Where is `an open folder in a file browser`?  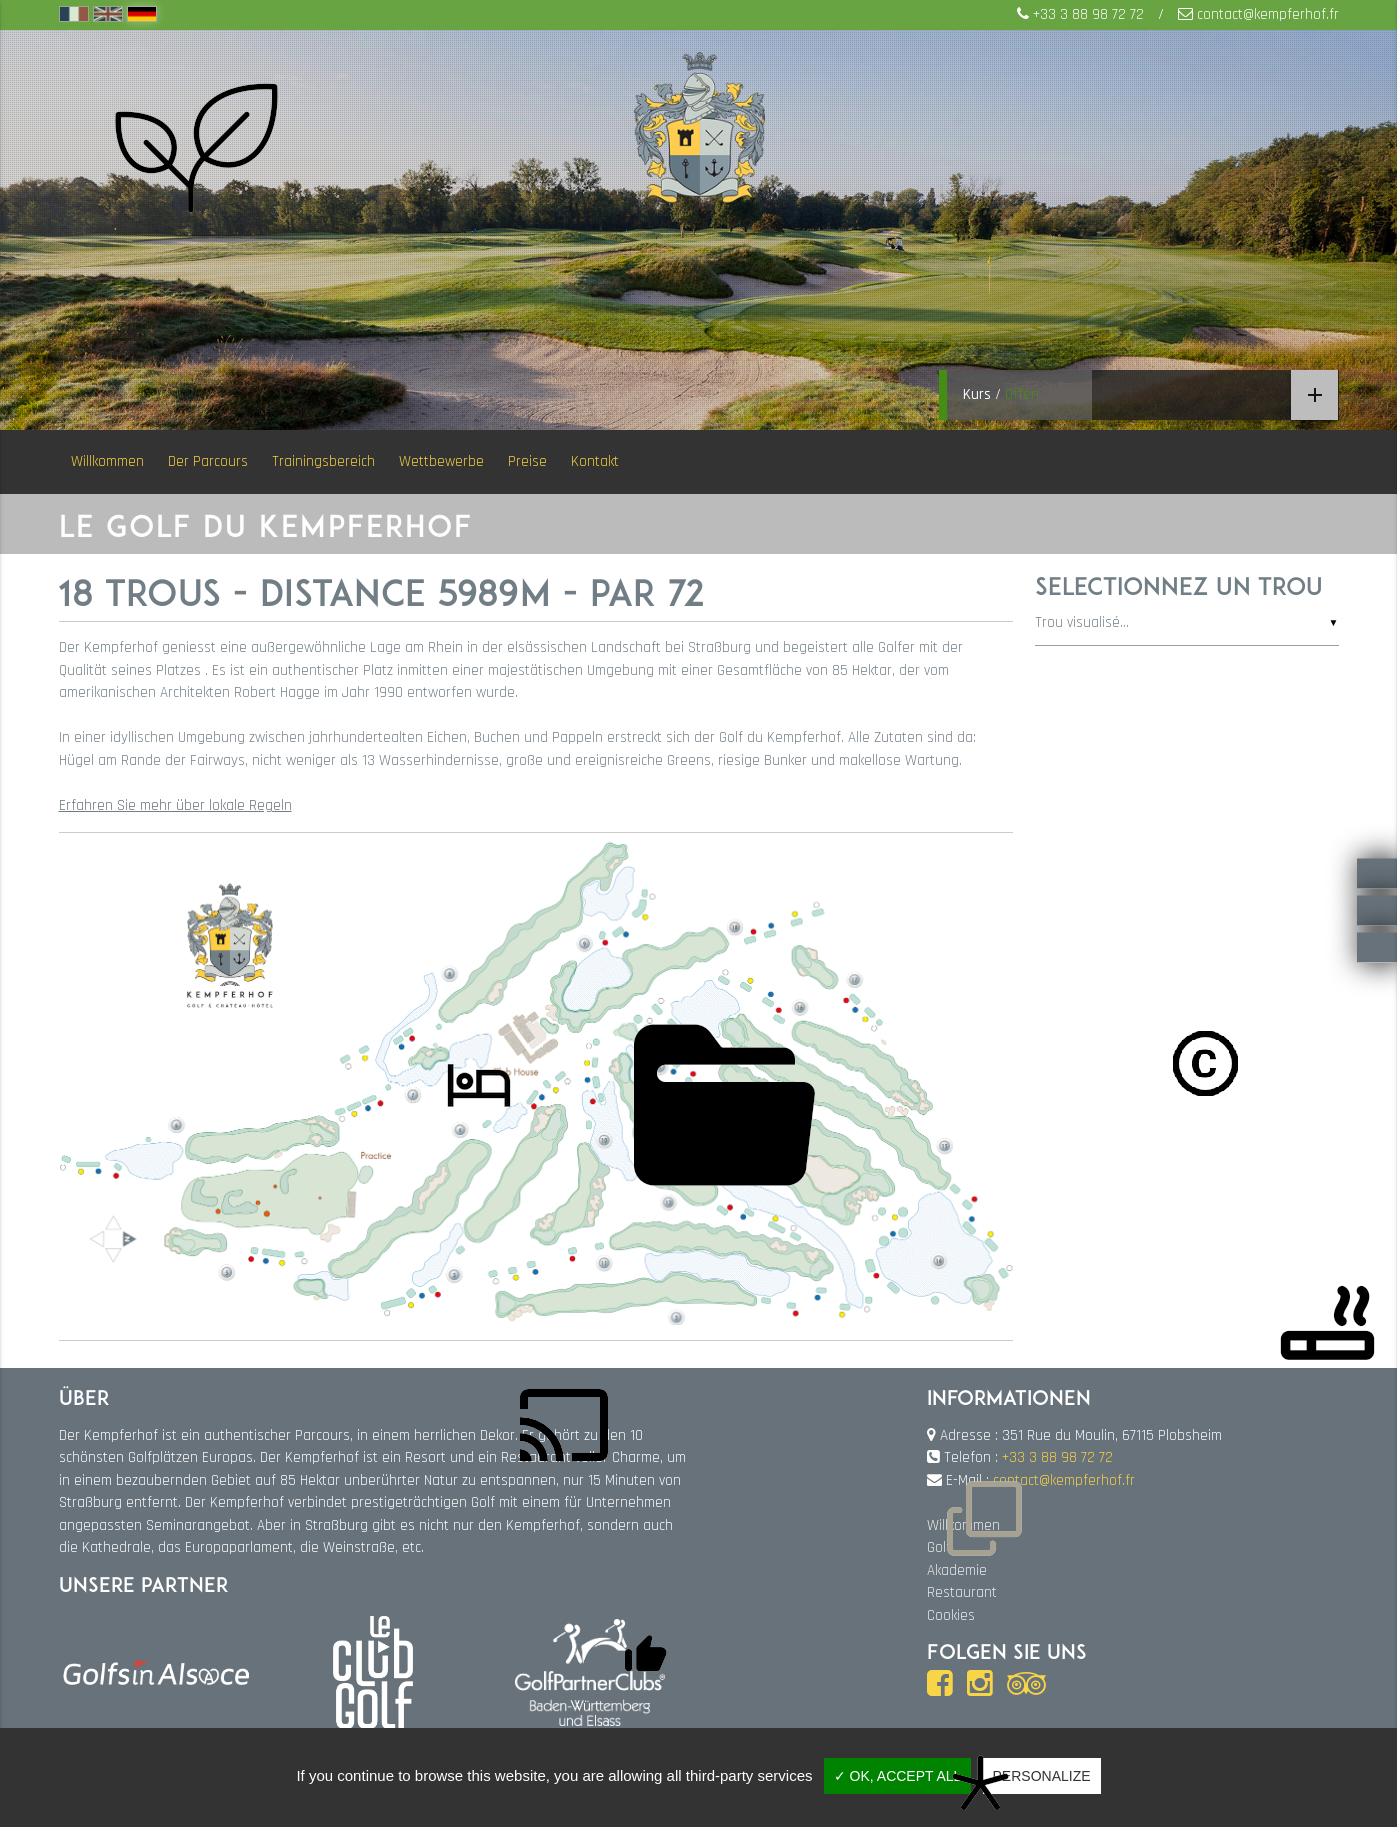
an open folder in a file browser is located at coordinates (726, 1105).